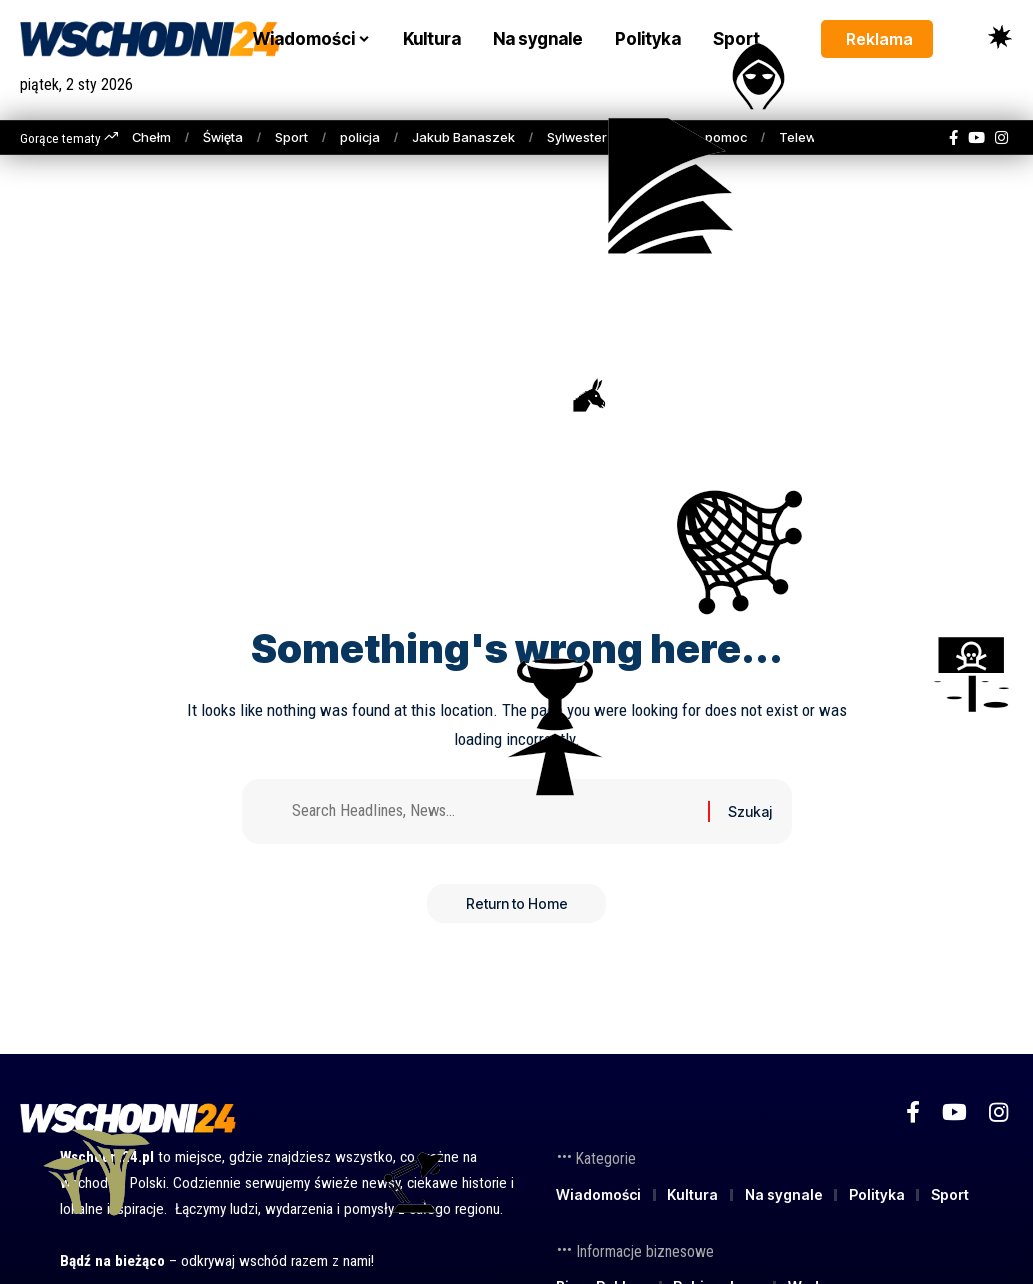 Image resolution: width=1033 pixels, height=1284 pixels. I want to click on chanterelle mushroom icon for a foraging or nature app, so click(96, 1172).